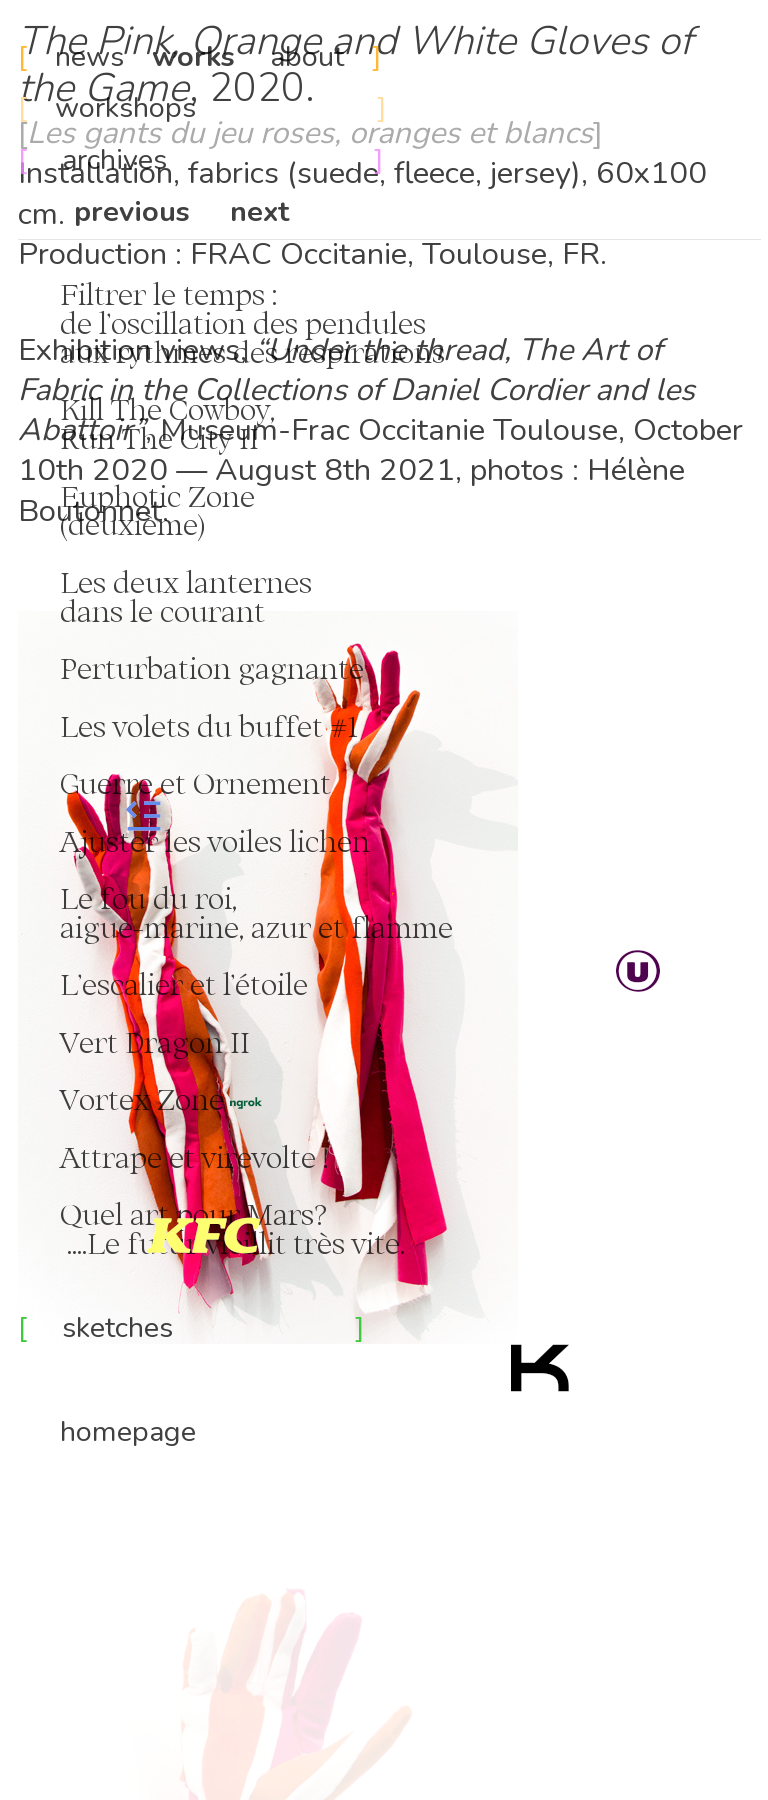  What do you see at coordinates (540, 1368) in the screenshot?
I see `keenetic brand logo` at bounding box center [540, 1368].